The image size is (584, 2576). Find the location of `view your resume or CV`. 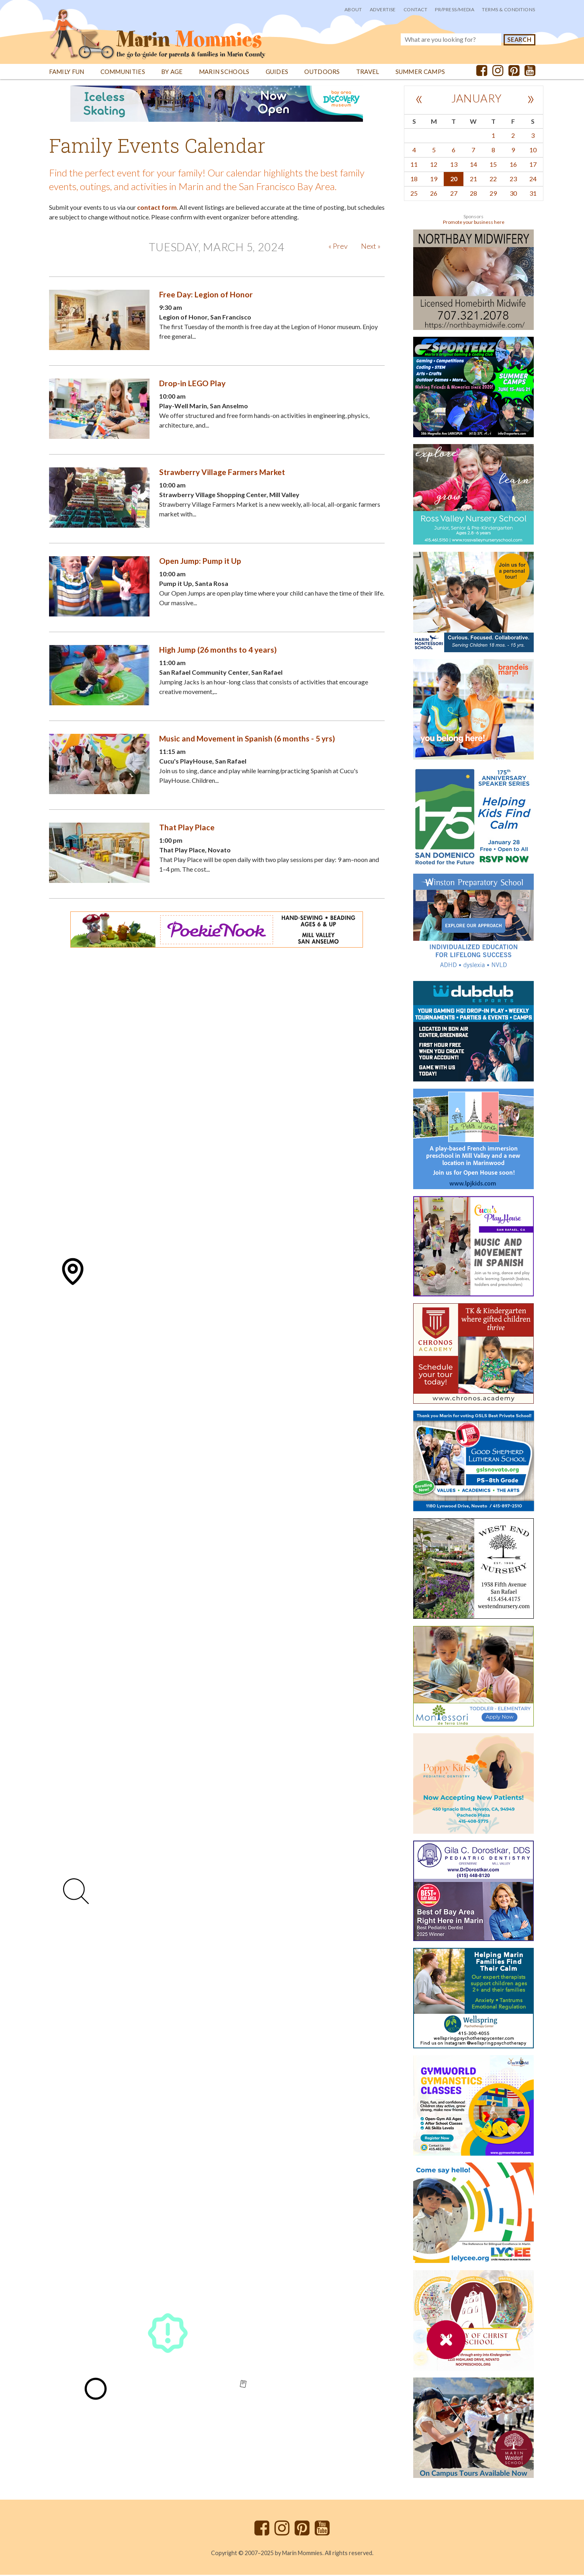

view your resume or CV is located at coordinates (243, 2384).